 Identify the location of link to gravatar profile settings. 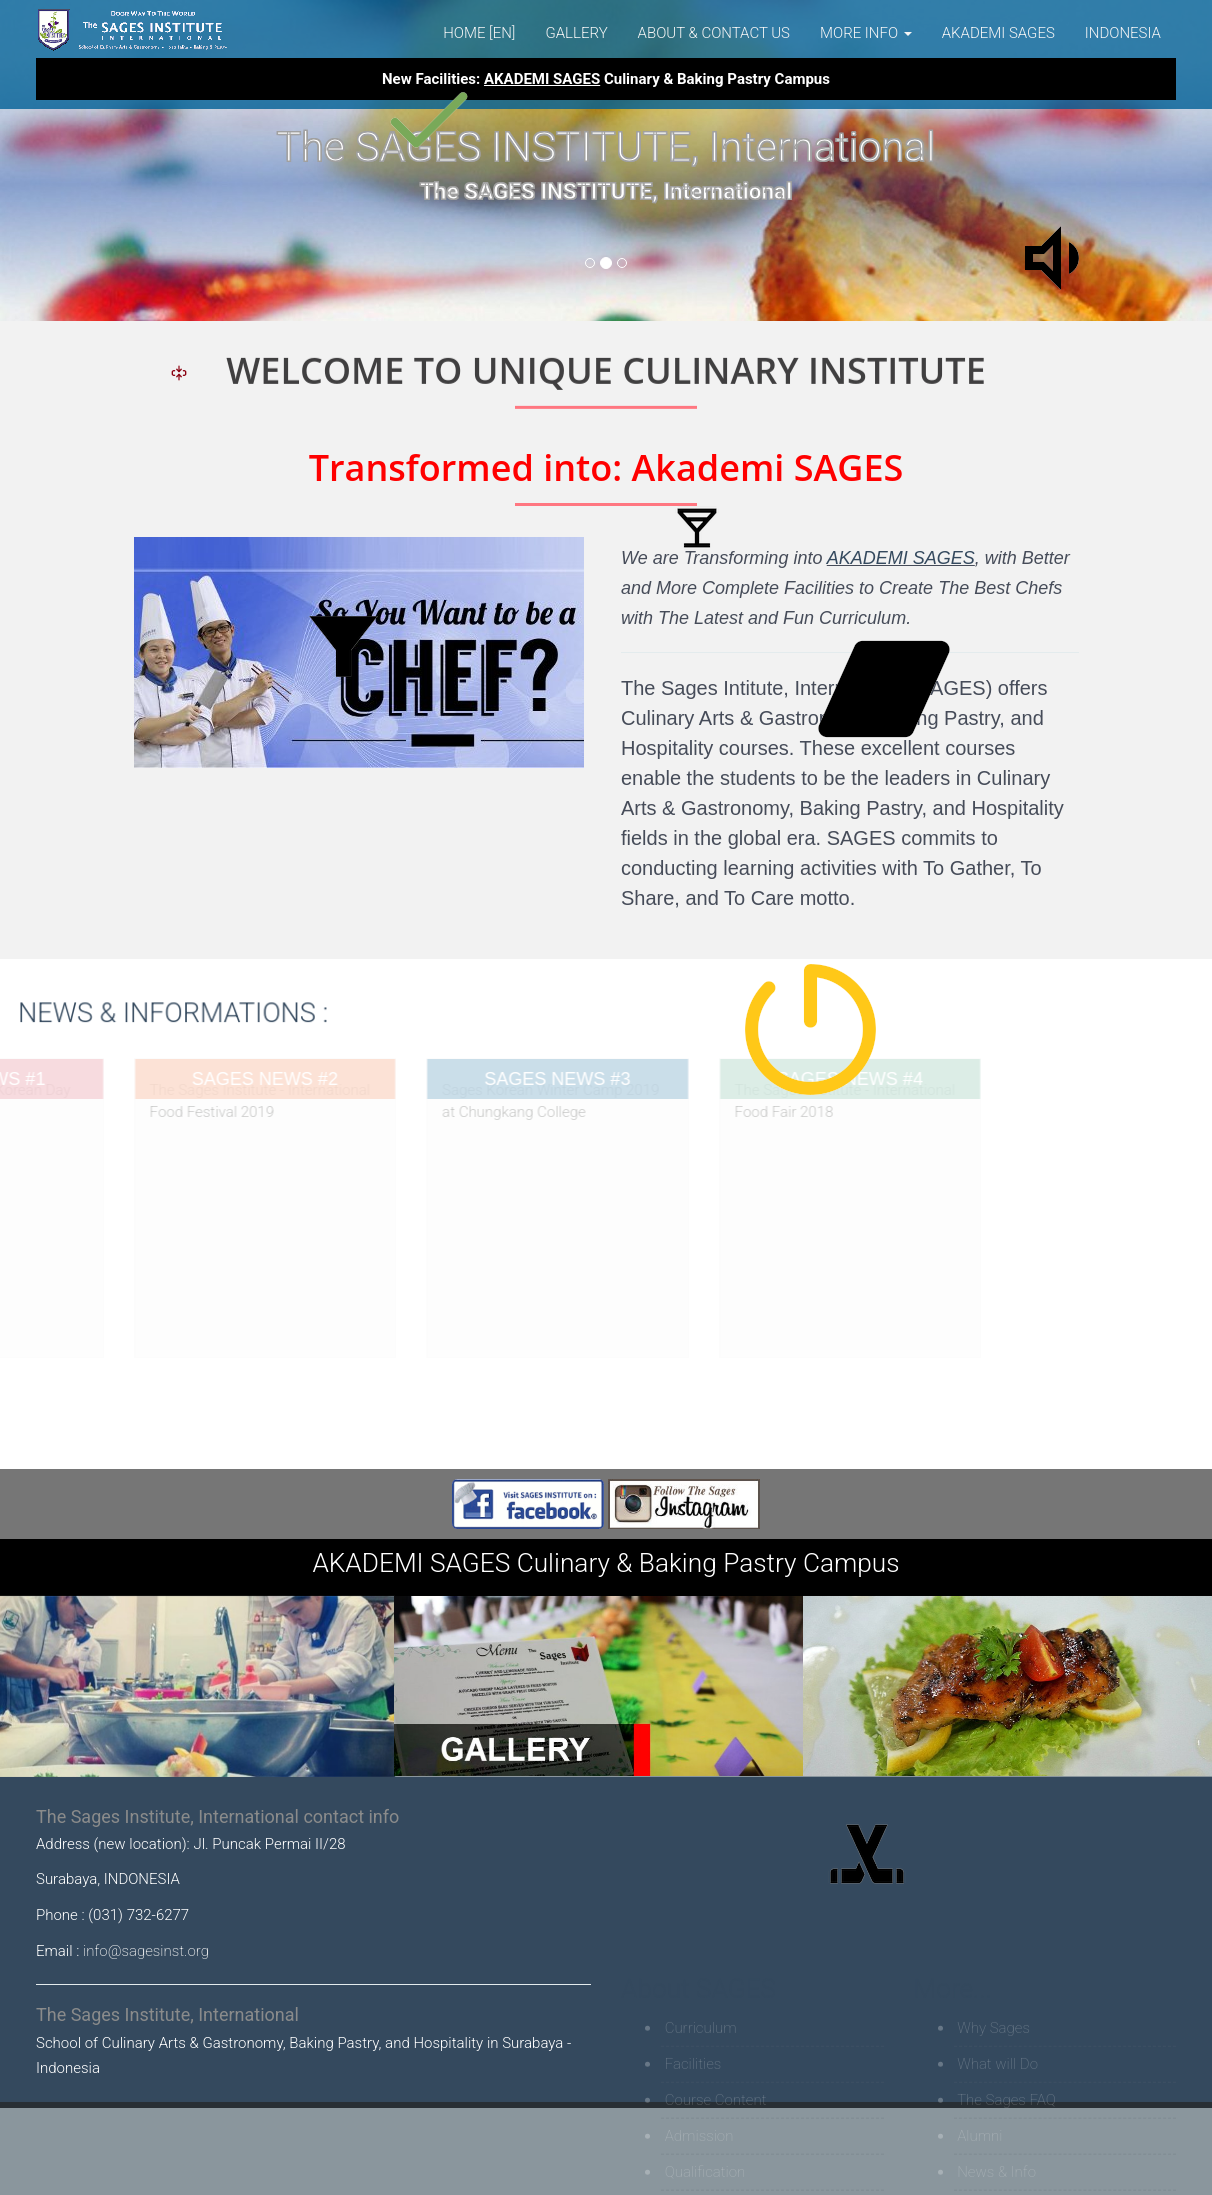
(810, 1029).